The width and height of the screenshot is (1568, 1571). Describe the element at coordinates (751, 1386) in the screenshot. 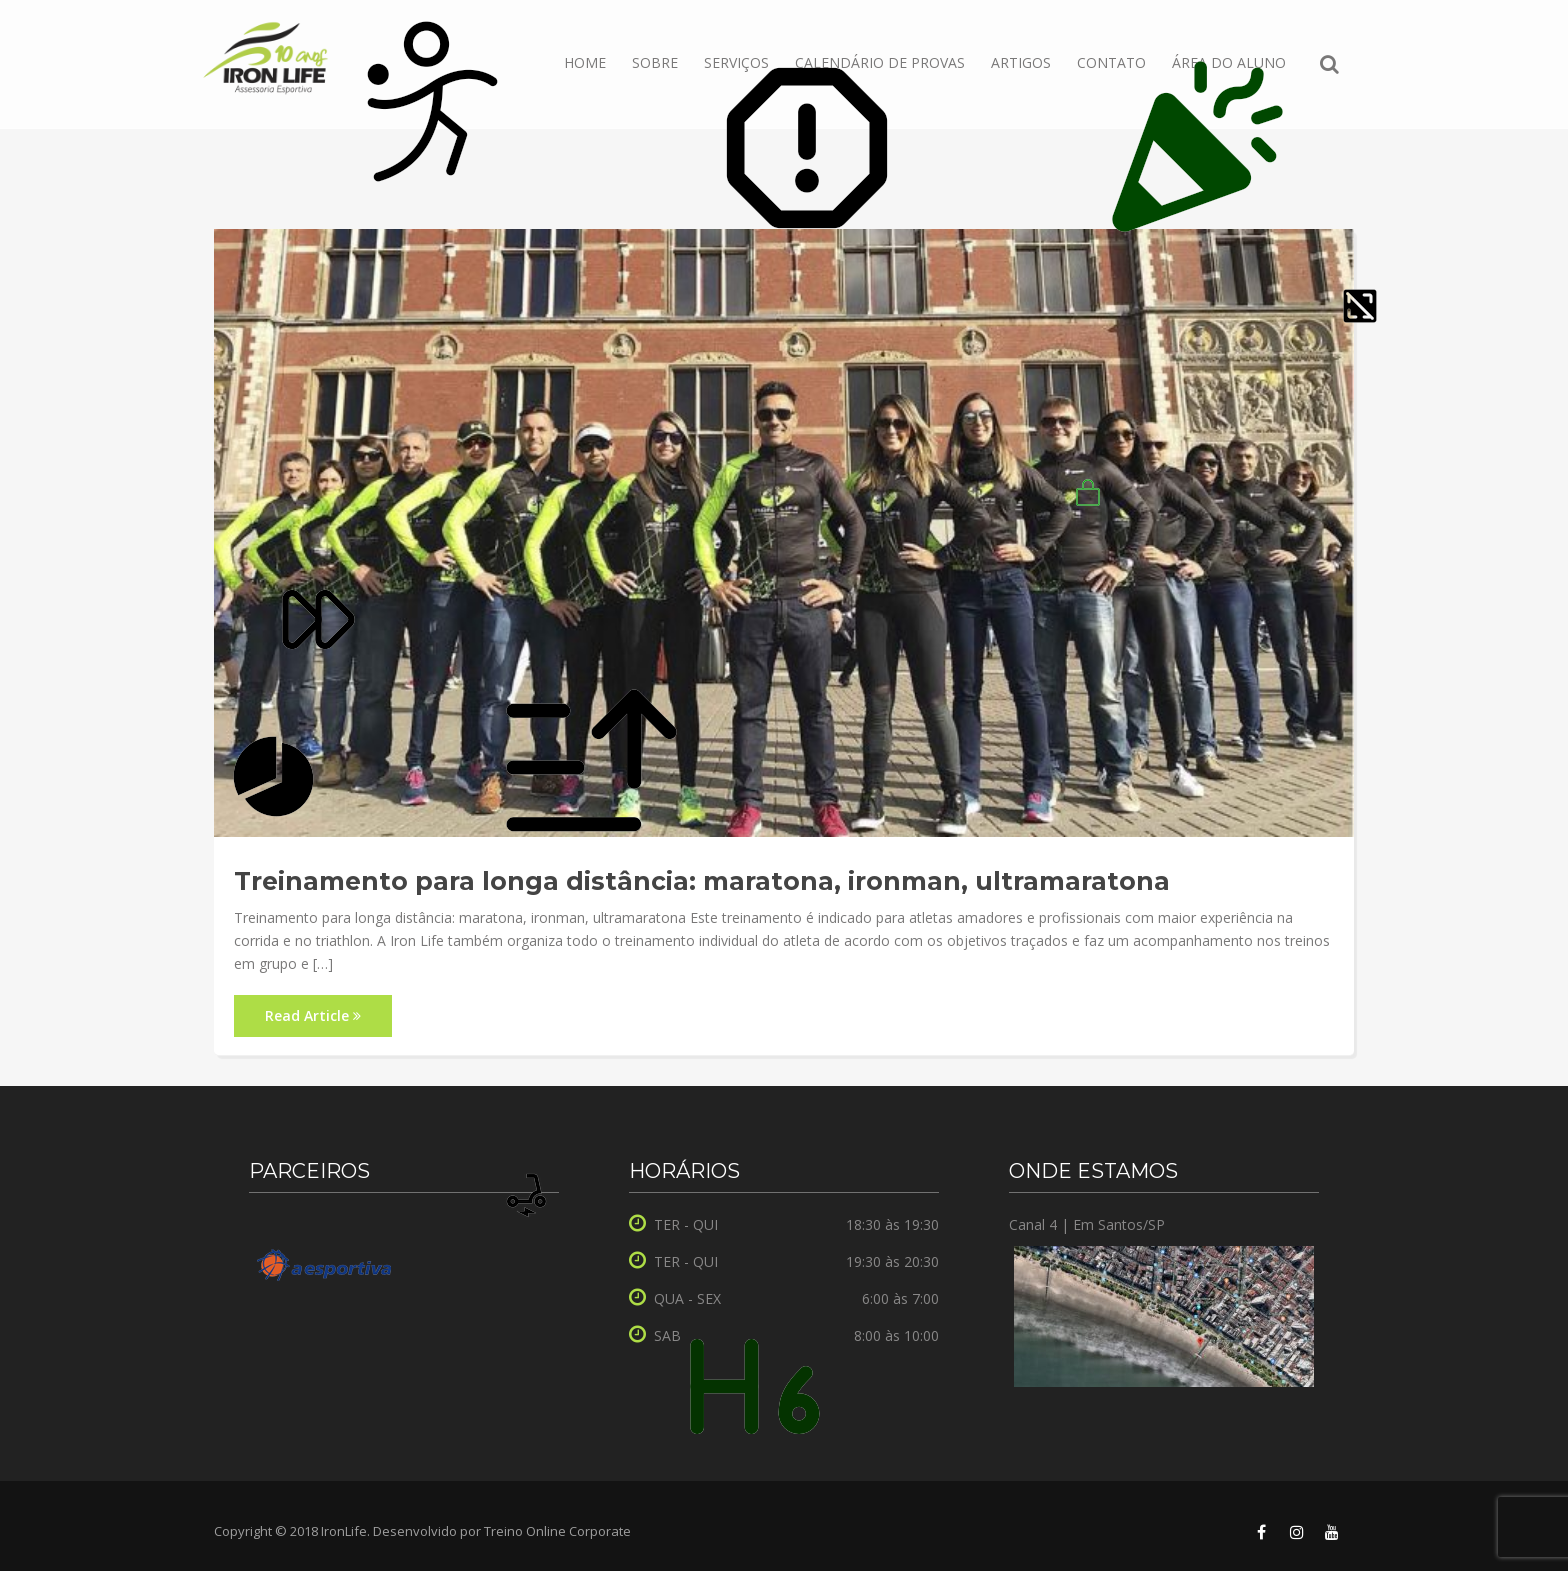

I see `format text as heading level 6` at that location.